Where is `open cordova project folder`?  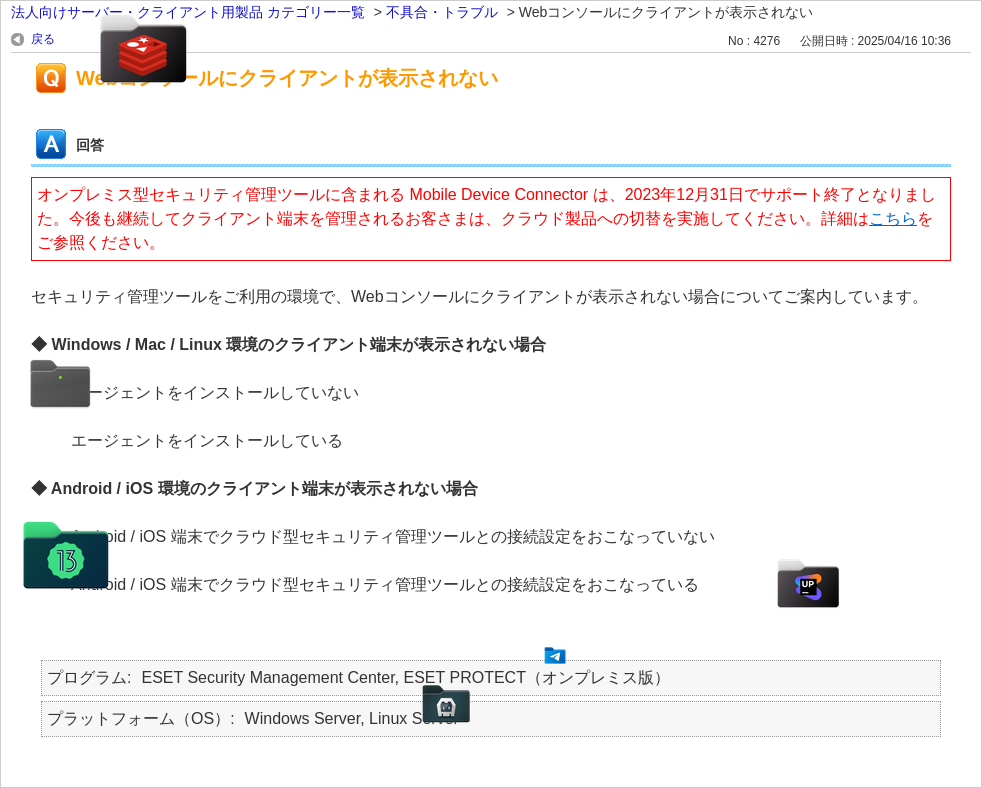
open cordova project folder is located at coordinates (446, 705).